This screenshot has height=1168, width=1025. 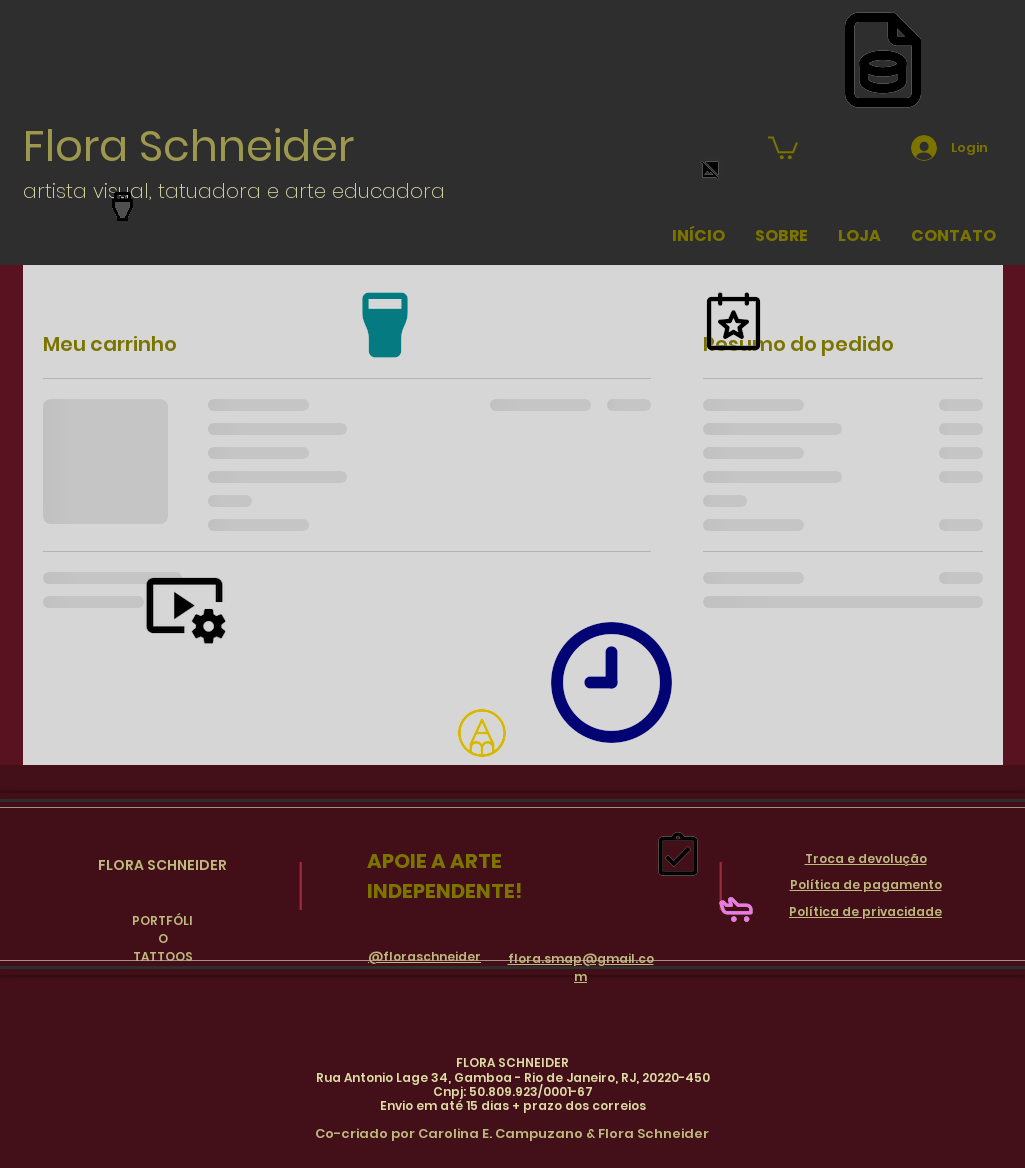 I want to click on configure HDMI input settings, so click(x=122, y=206).